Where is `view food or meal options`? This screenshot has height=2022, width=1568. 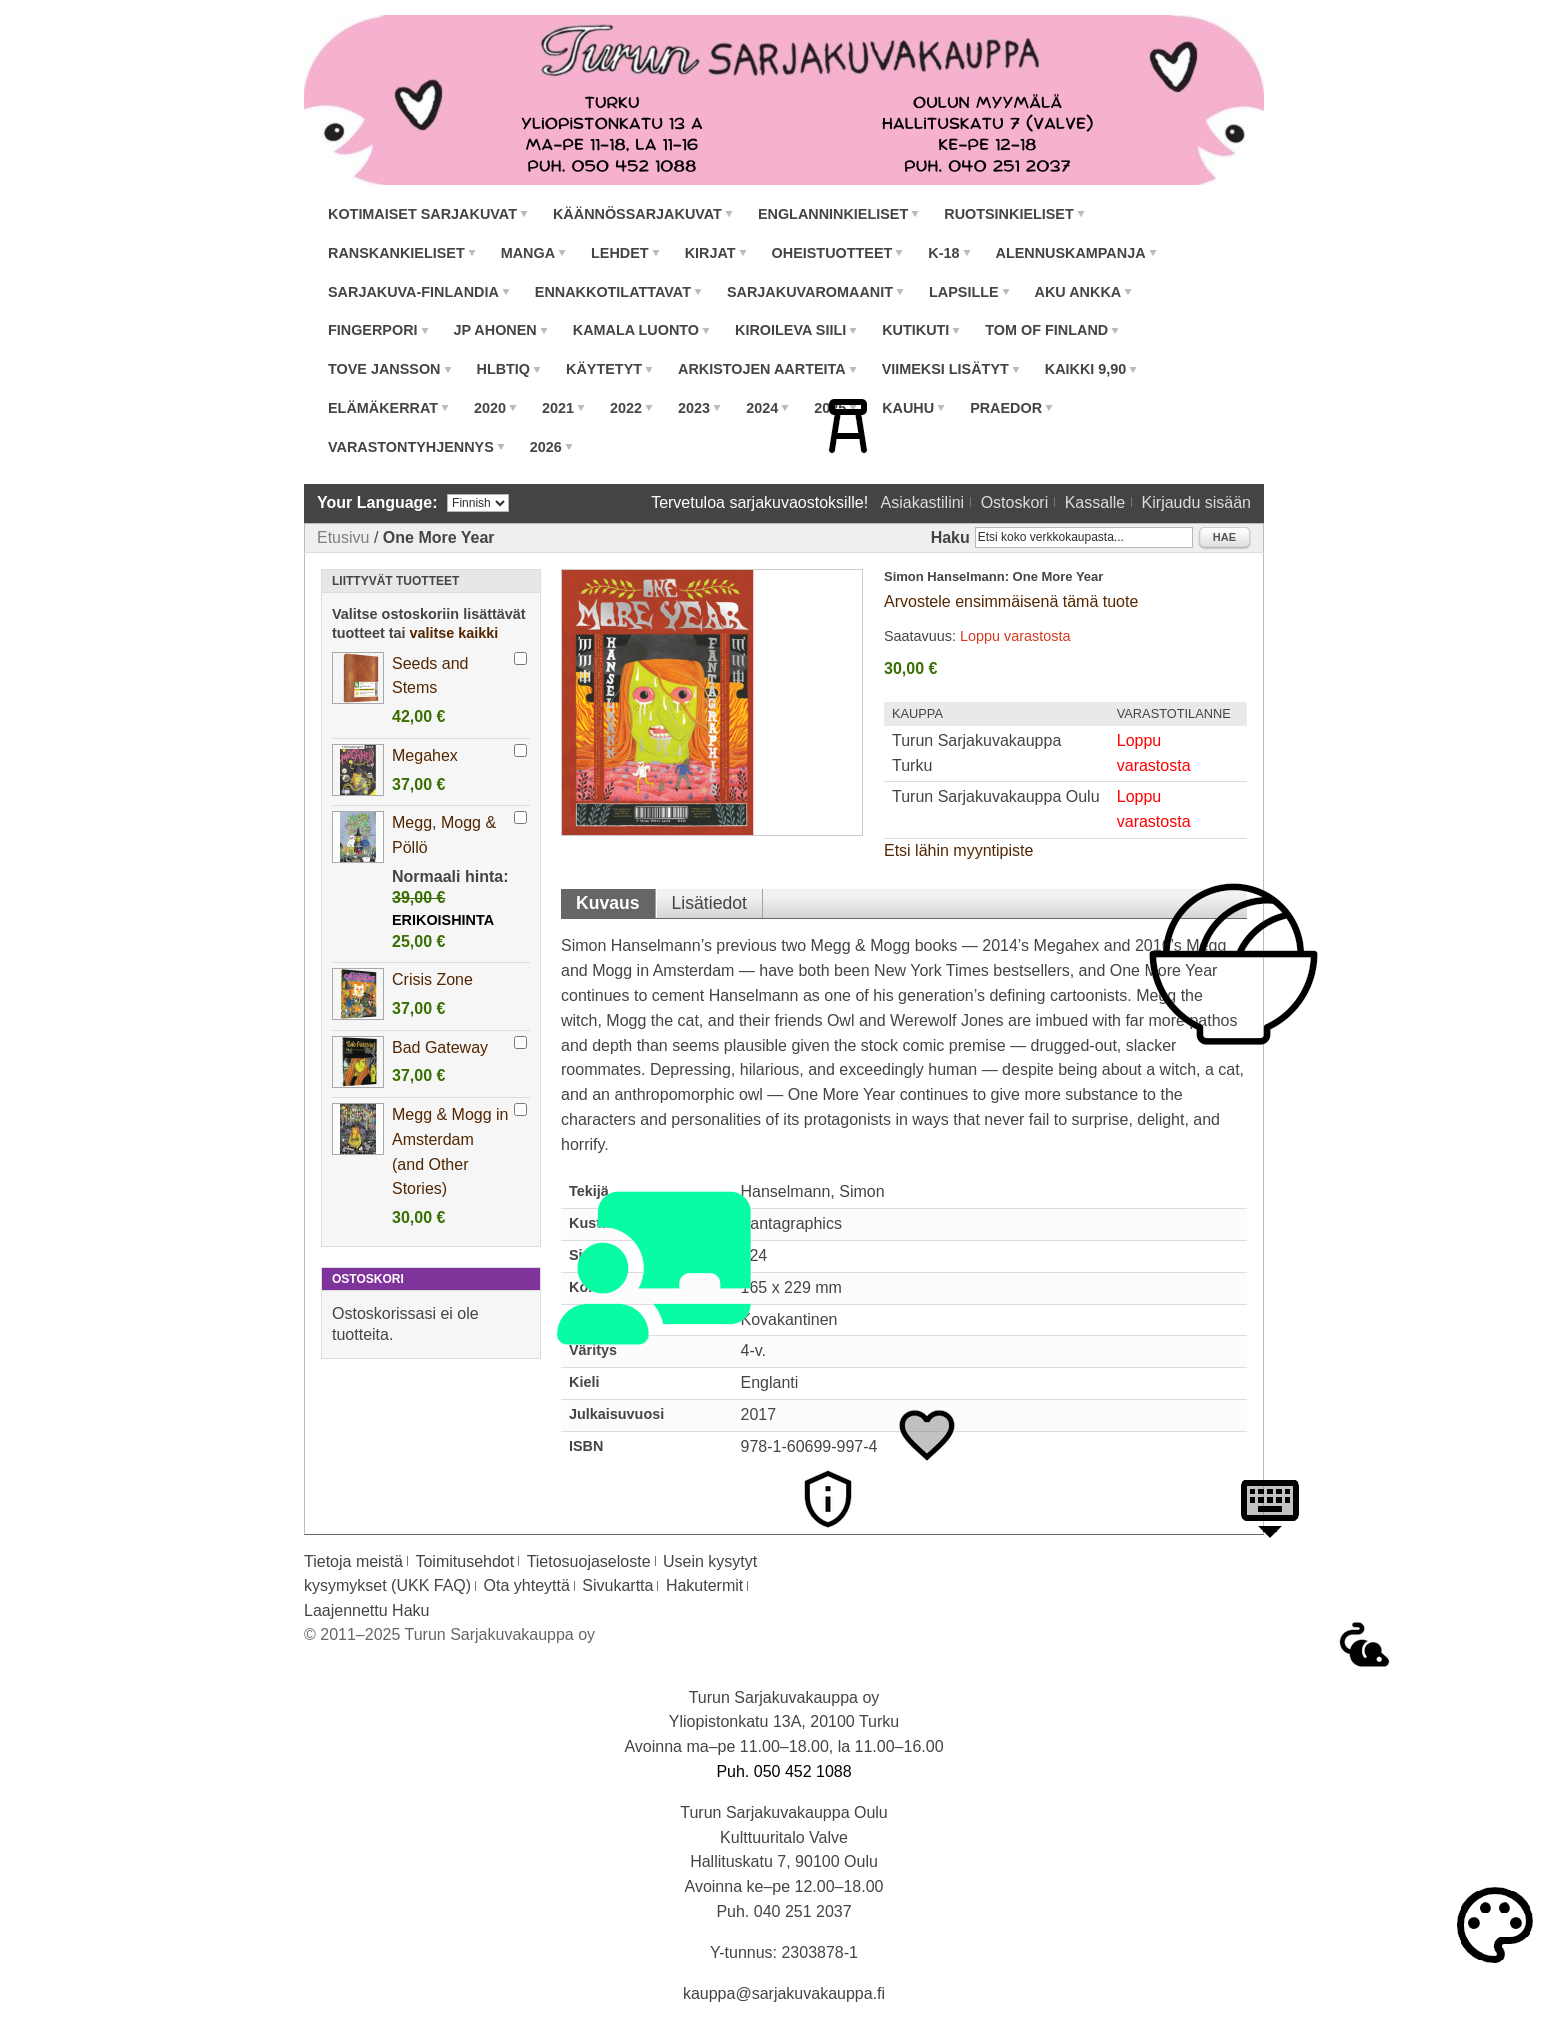
view food or meal options is located at coordinates (1233, 967).